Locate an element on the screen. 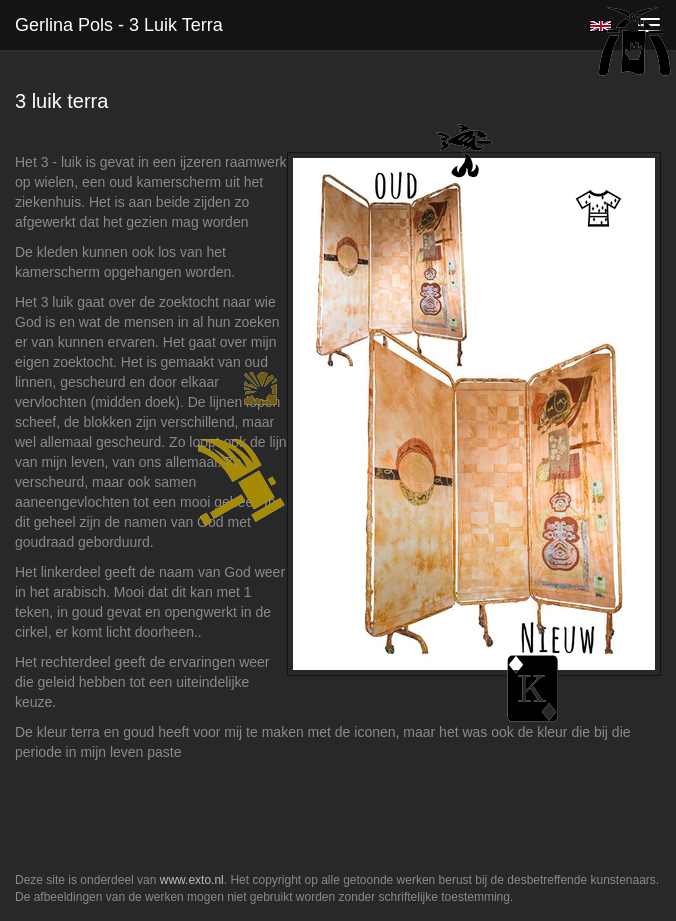 Image resolution: width=676 pixels, height=921 pixels. indicates a powerful attack or ground-smashing ability is located at coordinates (260, 388).